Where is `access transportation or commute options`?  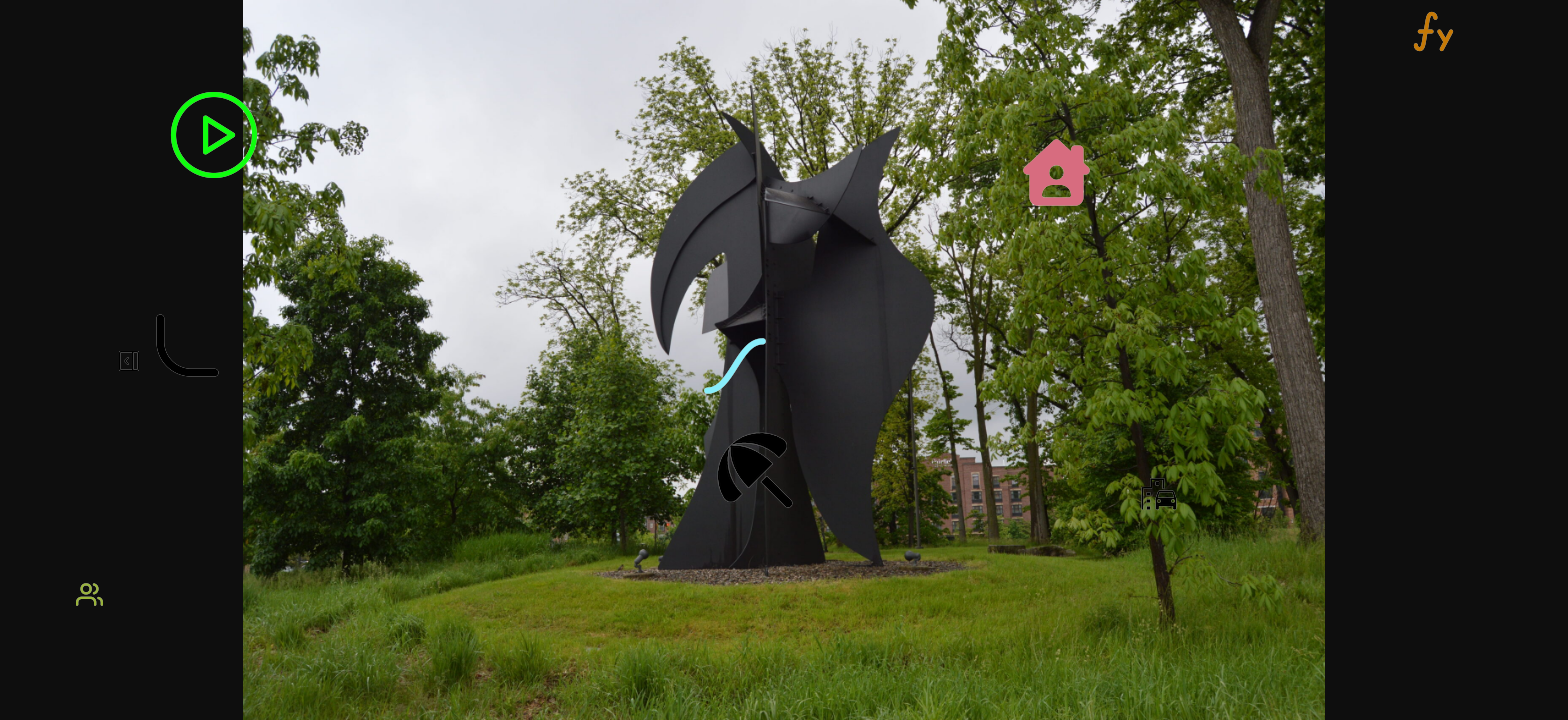
access transportation or commute options is located at coordinates (1159, 494).